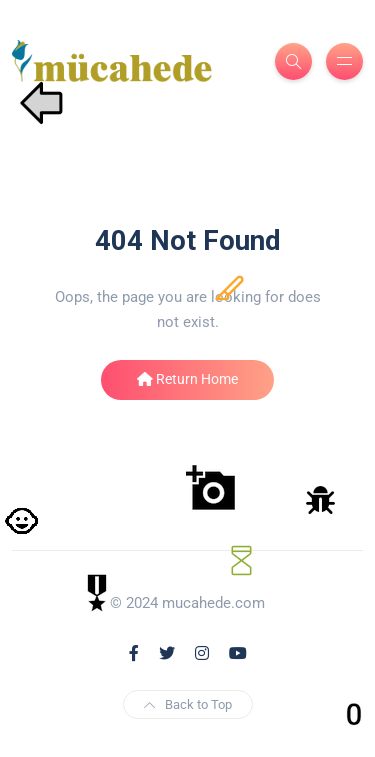 The height and width of the screenshot is (757, 375). I want to click on access child-friendly or family mode, so click(22, 521).